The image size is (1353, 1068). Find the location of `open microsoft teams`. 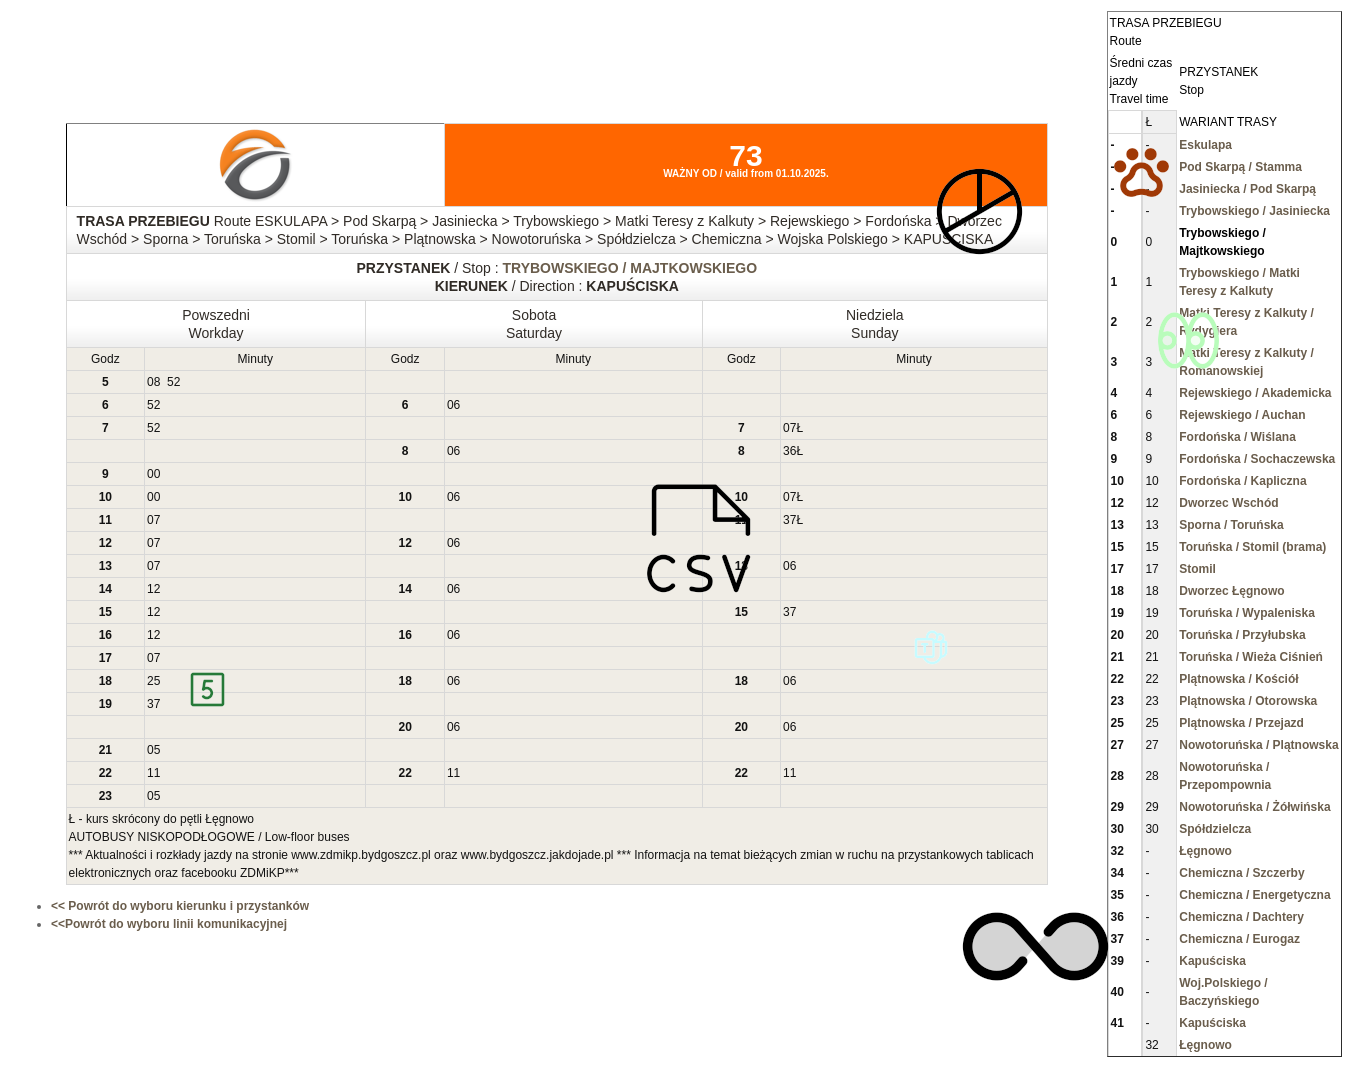

open microsoft teams is located at coordinates (931, 648).